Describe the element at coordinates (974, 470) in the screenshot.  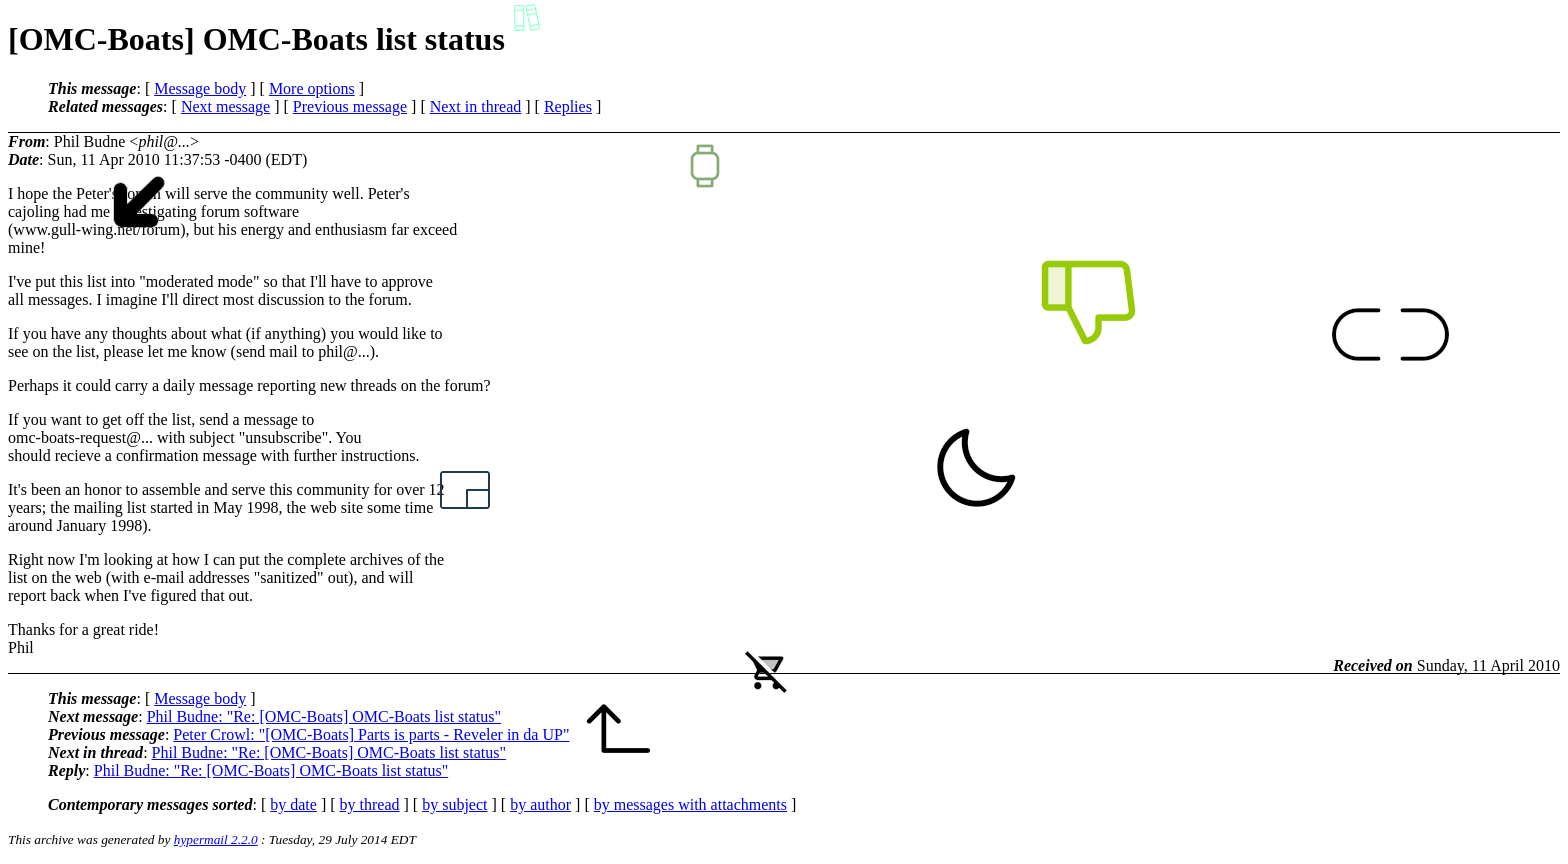
I see `toggle dark mode or night theme` at that location.